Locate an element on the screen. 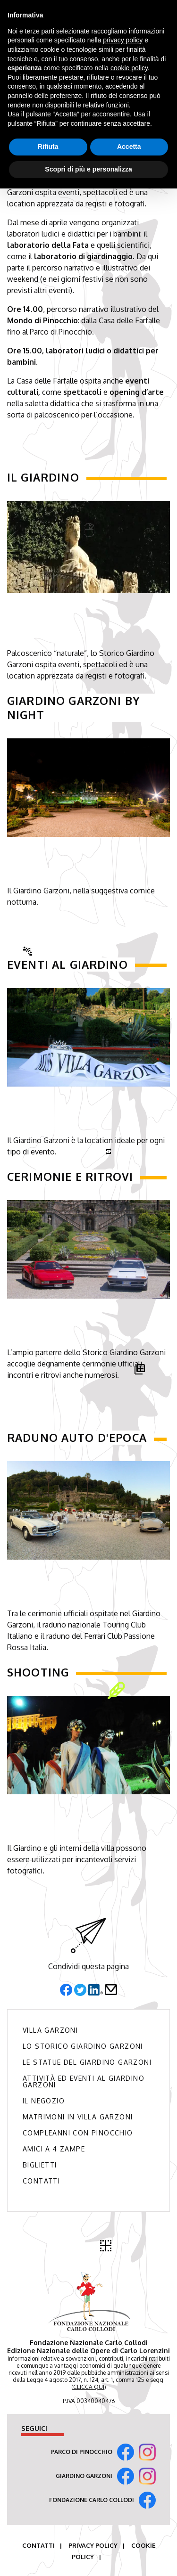 This screenshot has width=177, height=2576. add item to queue or playlist is located at coordinates (140, 1369).